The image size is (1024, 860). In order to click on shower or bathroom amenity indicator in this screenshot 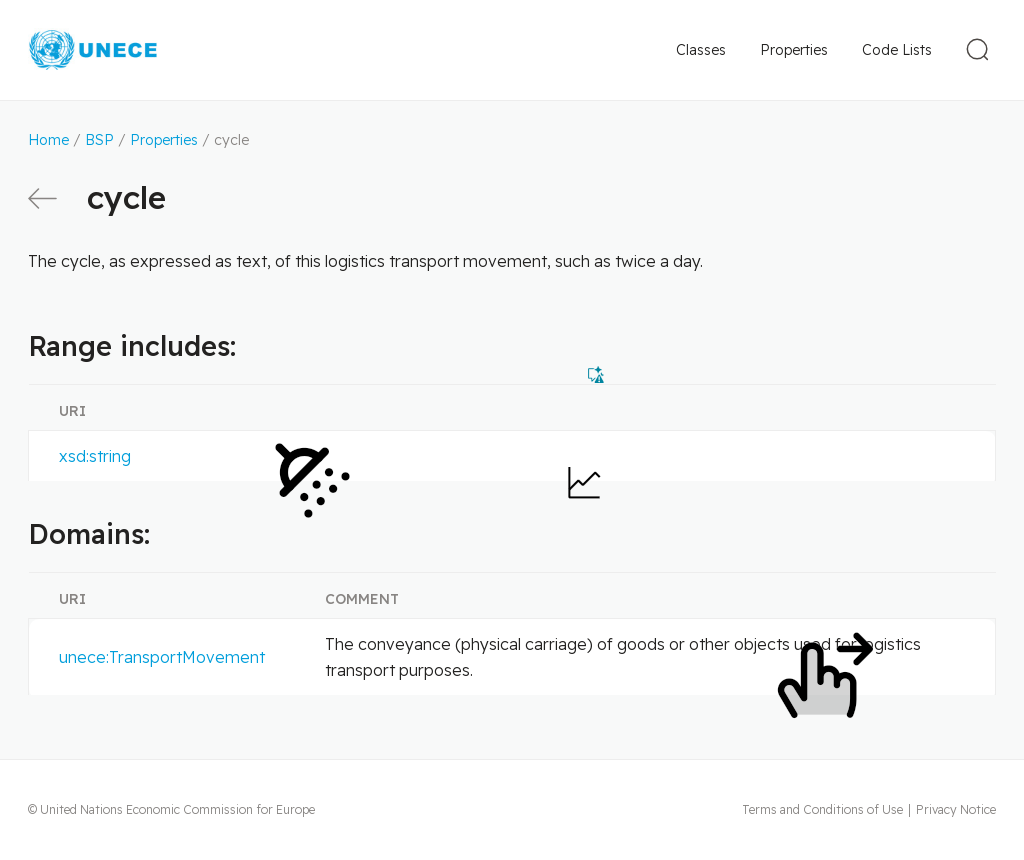, I will do `click(312, 480)`.